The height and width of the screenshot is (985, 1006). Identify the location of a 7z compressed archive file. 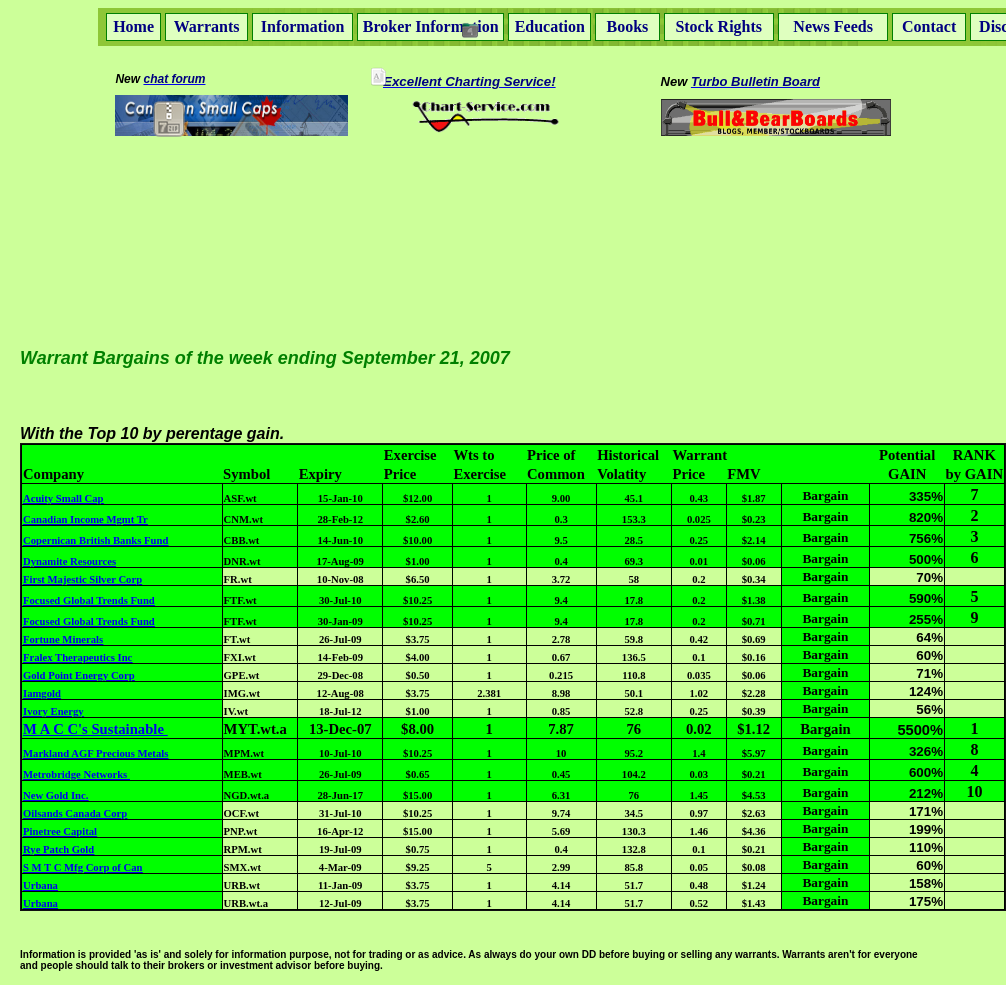
(169, 119).